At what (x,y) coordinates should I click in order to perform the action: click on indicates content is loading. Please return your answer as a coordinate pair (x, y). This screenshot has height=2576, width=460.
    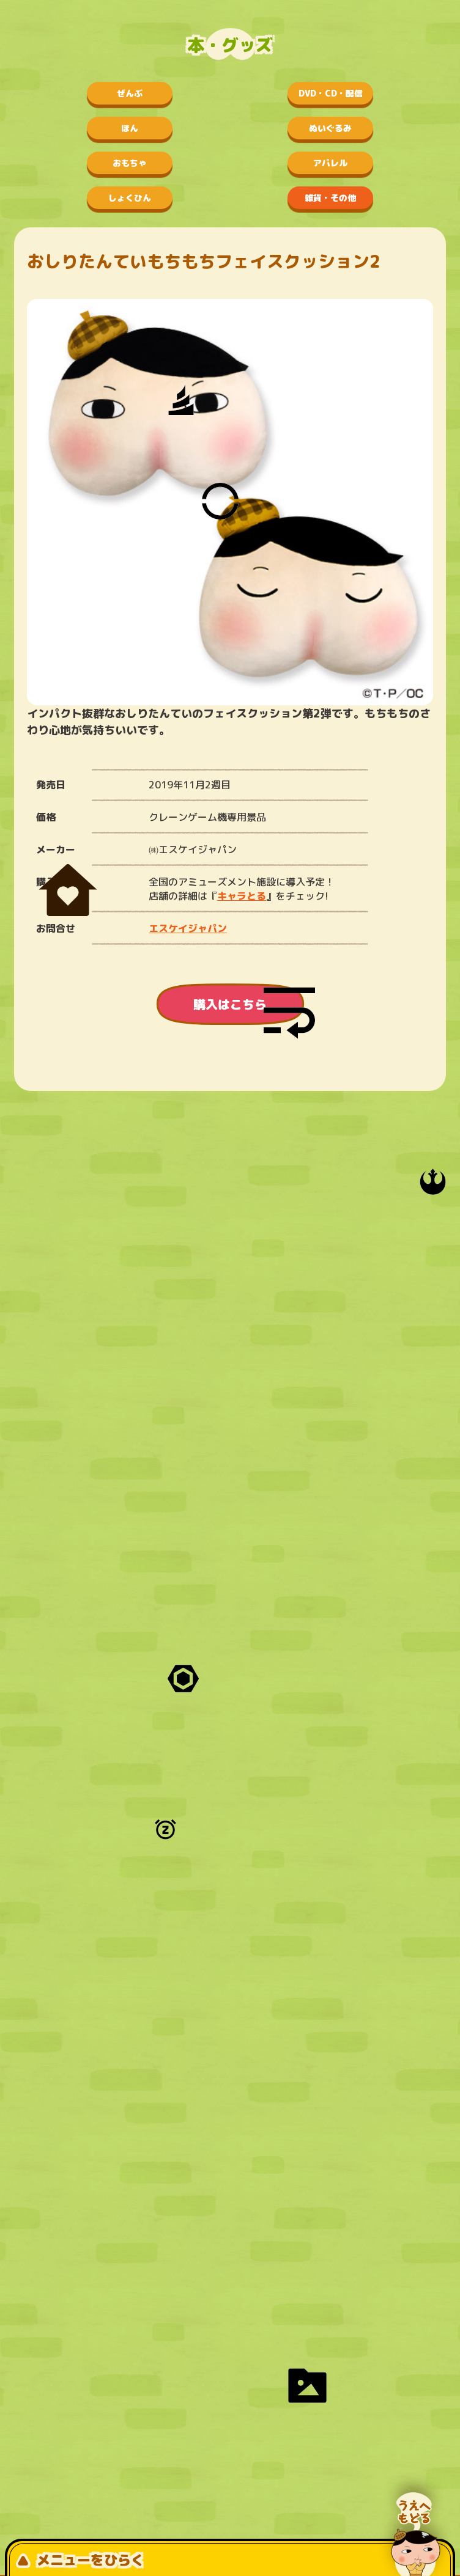
    Looking at the image, I should click on (220, 501).